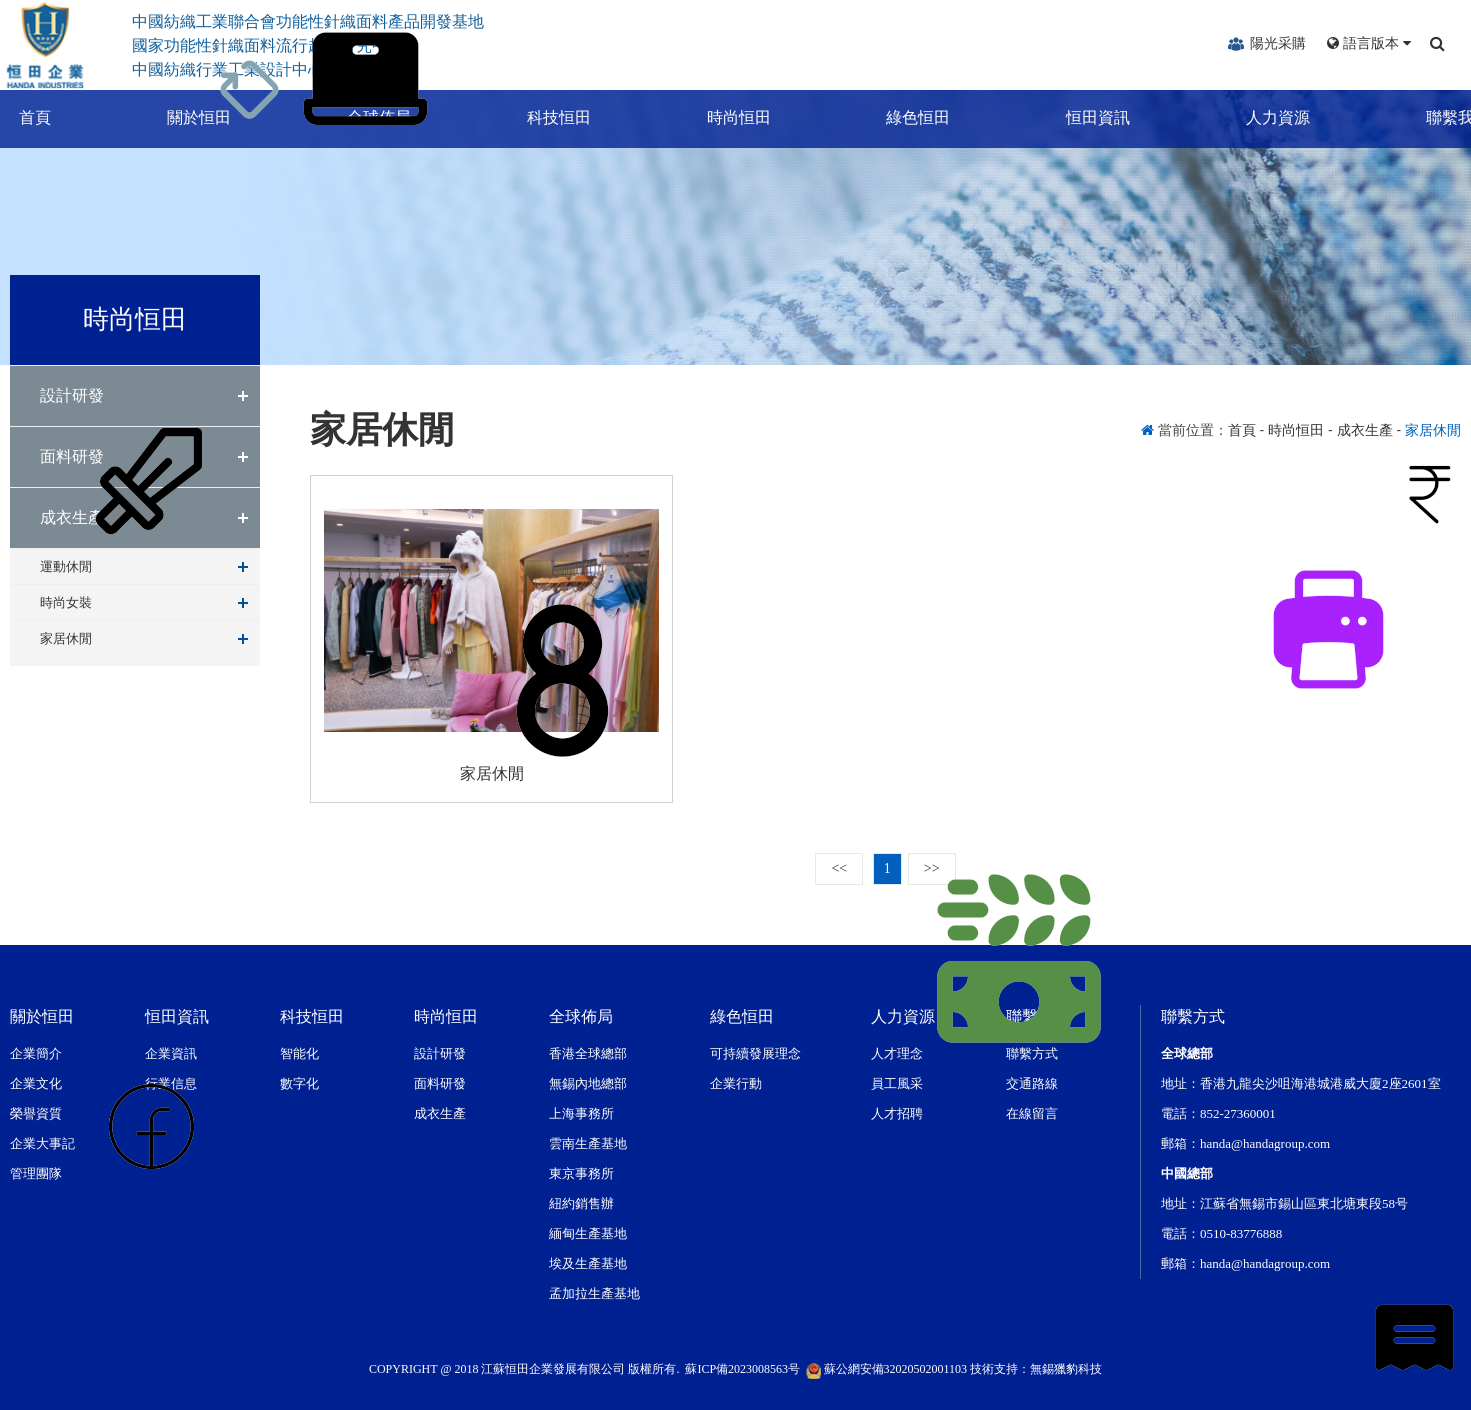 The height and width of the screenshot is (1410, 1471). What do you see at coordinates (151, 479) in the screenshot?
I see `access game or combat features` at bounding box center [151, 479].